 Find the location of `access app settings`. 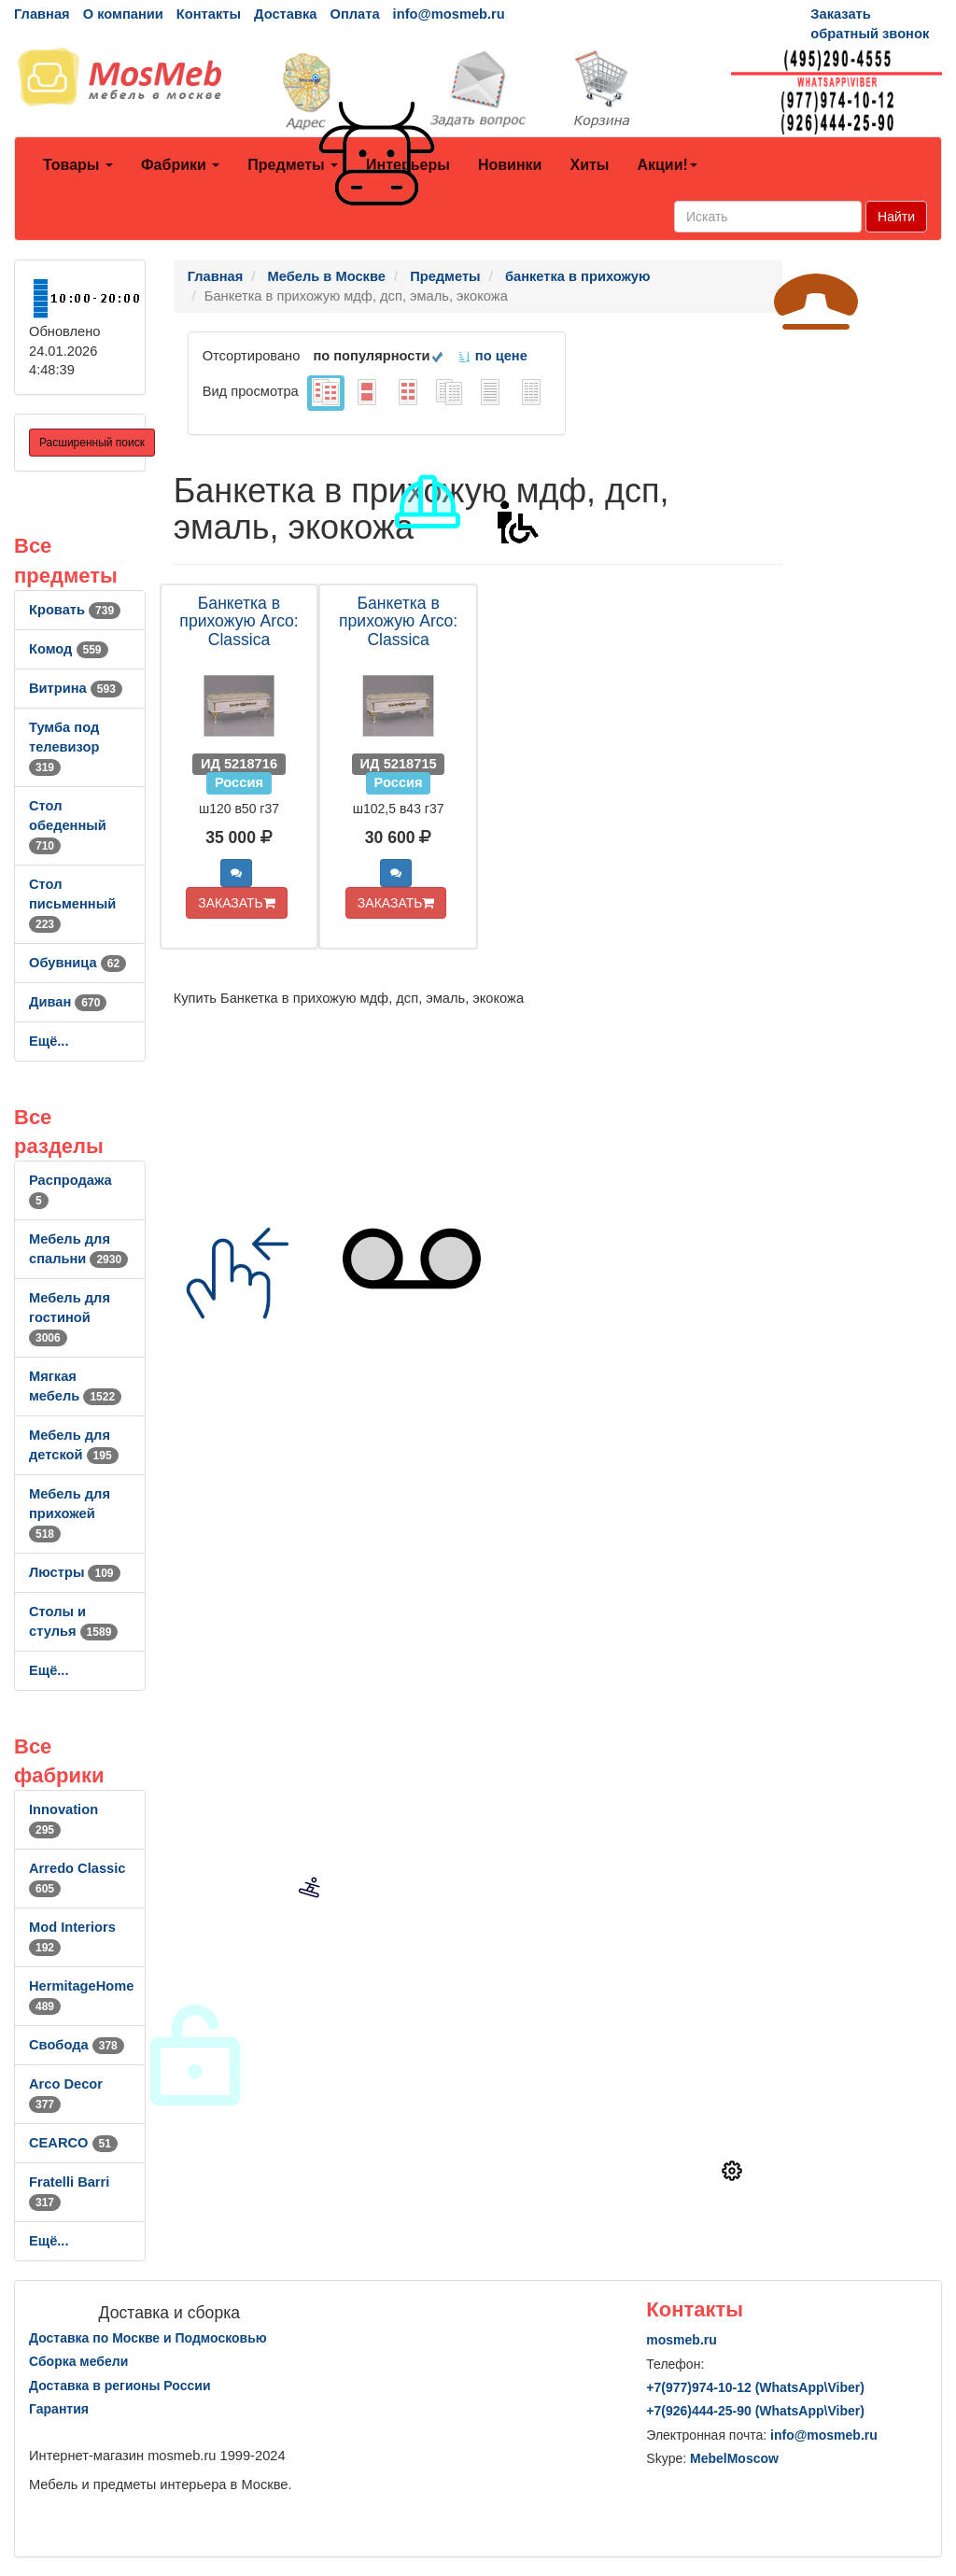

access app settings is located at coordinates (732, 2171).